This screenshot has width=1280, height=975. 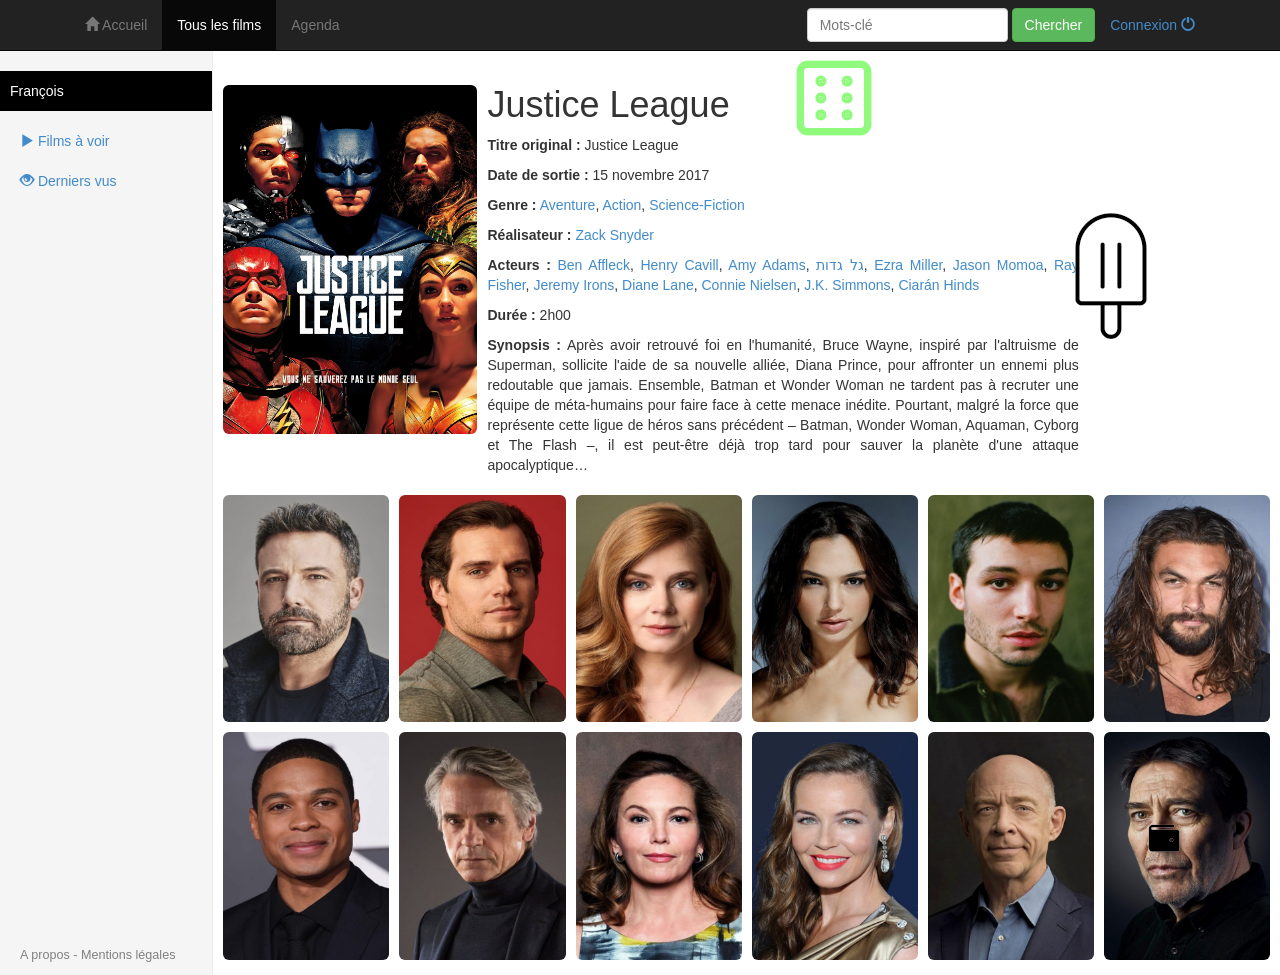 What do you see at coordinates (834, 98) in the screenshot?
I see `random selection or shuffle function` at bounding box center [834, 98].